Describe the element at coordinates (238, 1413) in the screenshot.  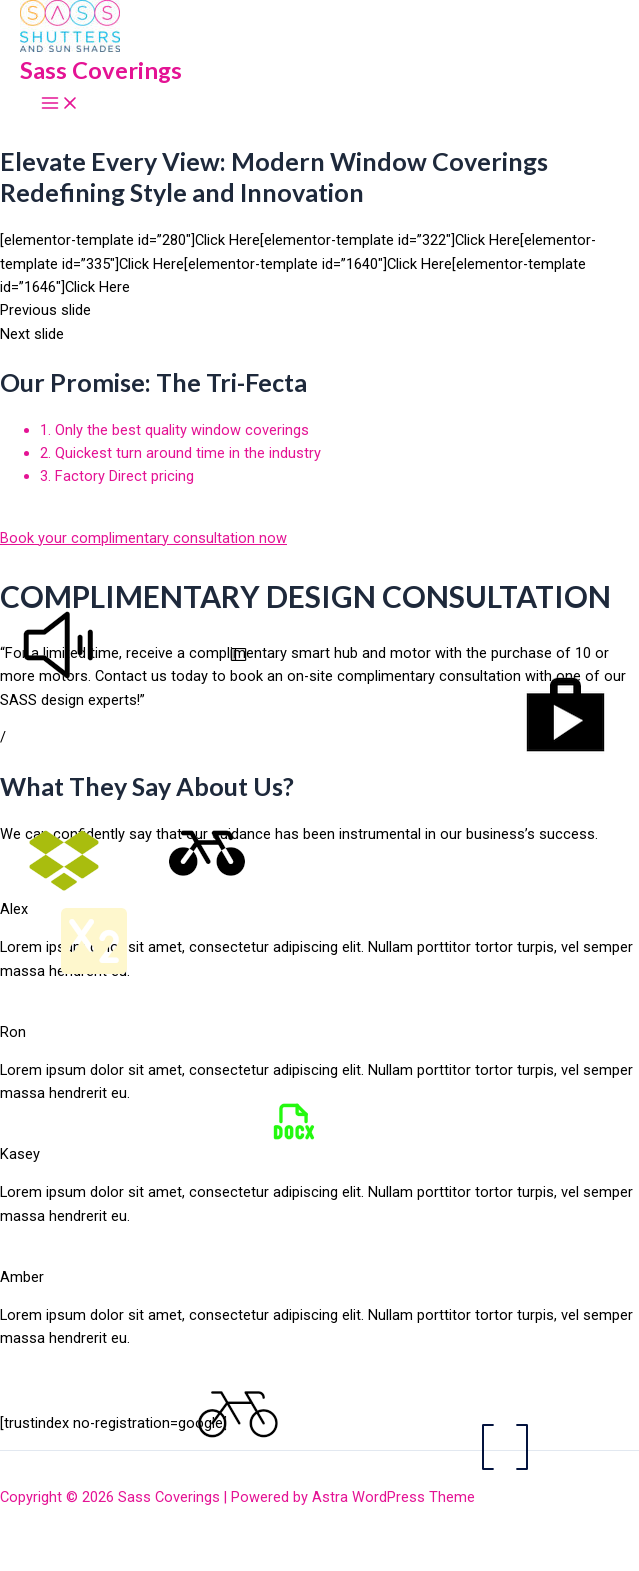
I see `select bicycle as transportation mode` at that location.